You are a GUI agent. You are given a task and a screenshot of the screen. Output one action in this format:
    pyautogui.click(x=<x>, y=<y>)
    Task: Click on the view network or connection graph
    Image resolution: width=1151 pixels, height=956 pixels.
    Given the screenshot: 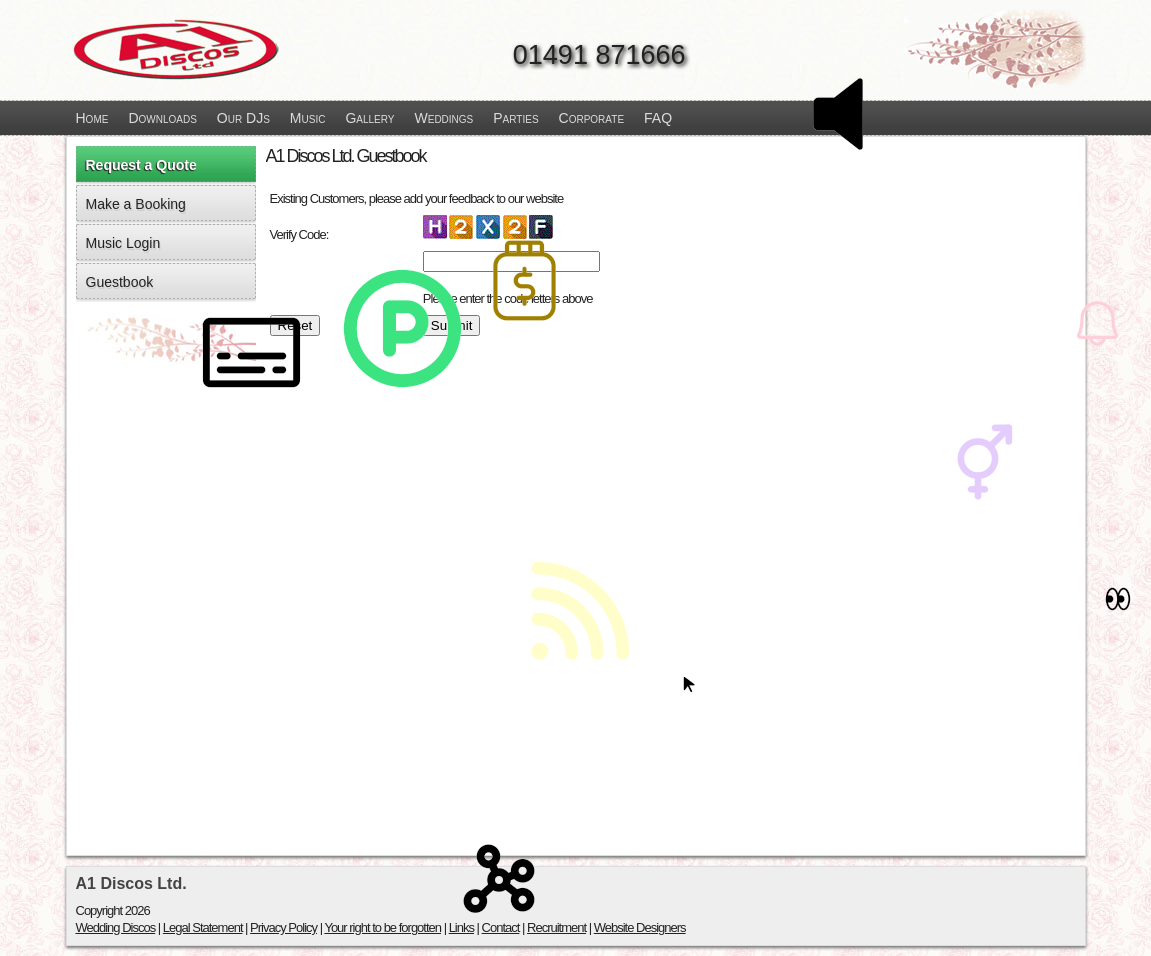 What is the action you would take?
    pyautogui.click(x=499, y=880)
    